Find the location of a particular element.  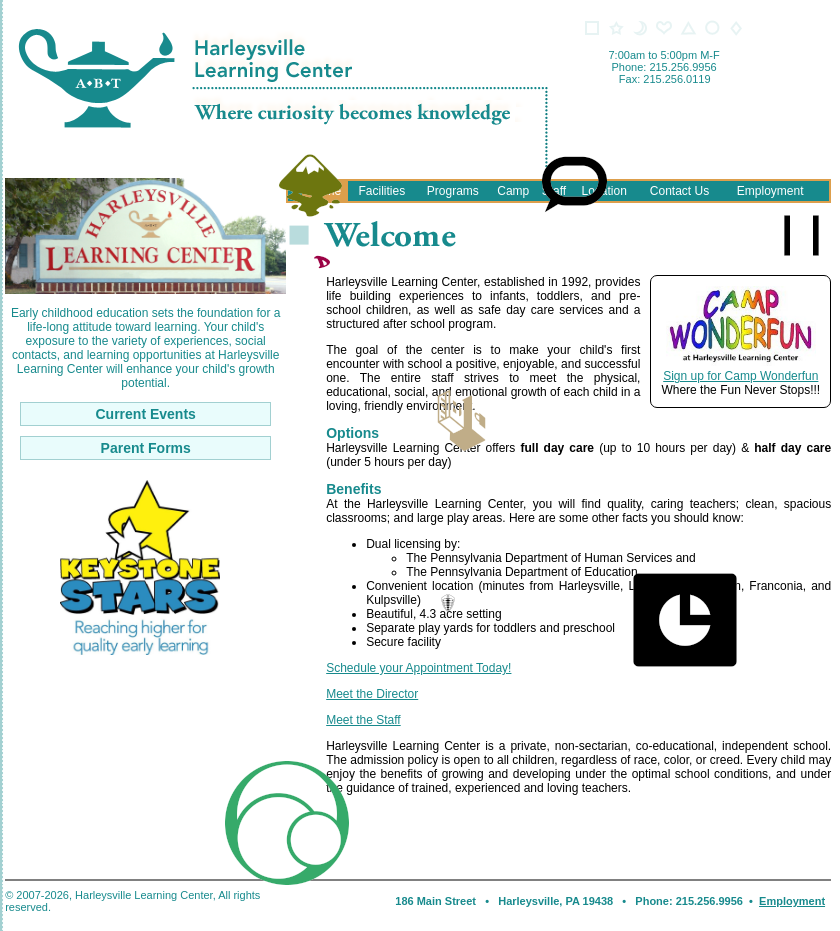

pause media playback is located at coordinates (801, 235).